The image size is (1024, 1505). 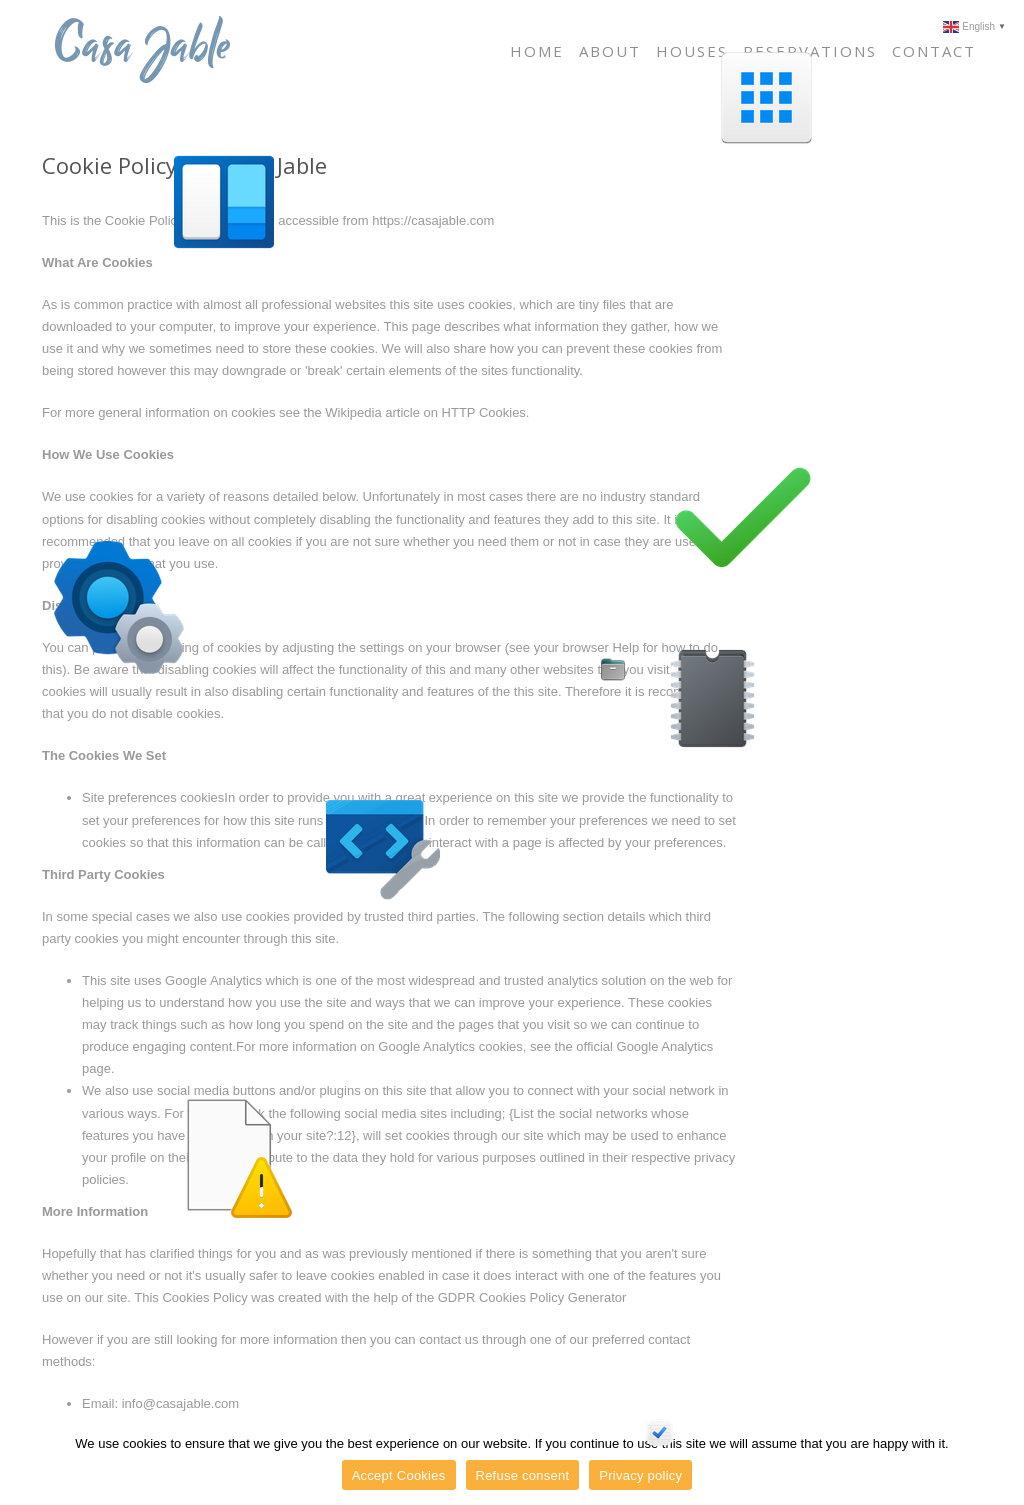 I want to click on indicates a file with an error or warning, so click(x=229, y=1155).